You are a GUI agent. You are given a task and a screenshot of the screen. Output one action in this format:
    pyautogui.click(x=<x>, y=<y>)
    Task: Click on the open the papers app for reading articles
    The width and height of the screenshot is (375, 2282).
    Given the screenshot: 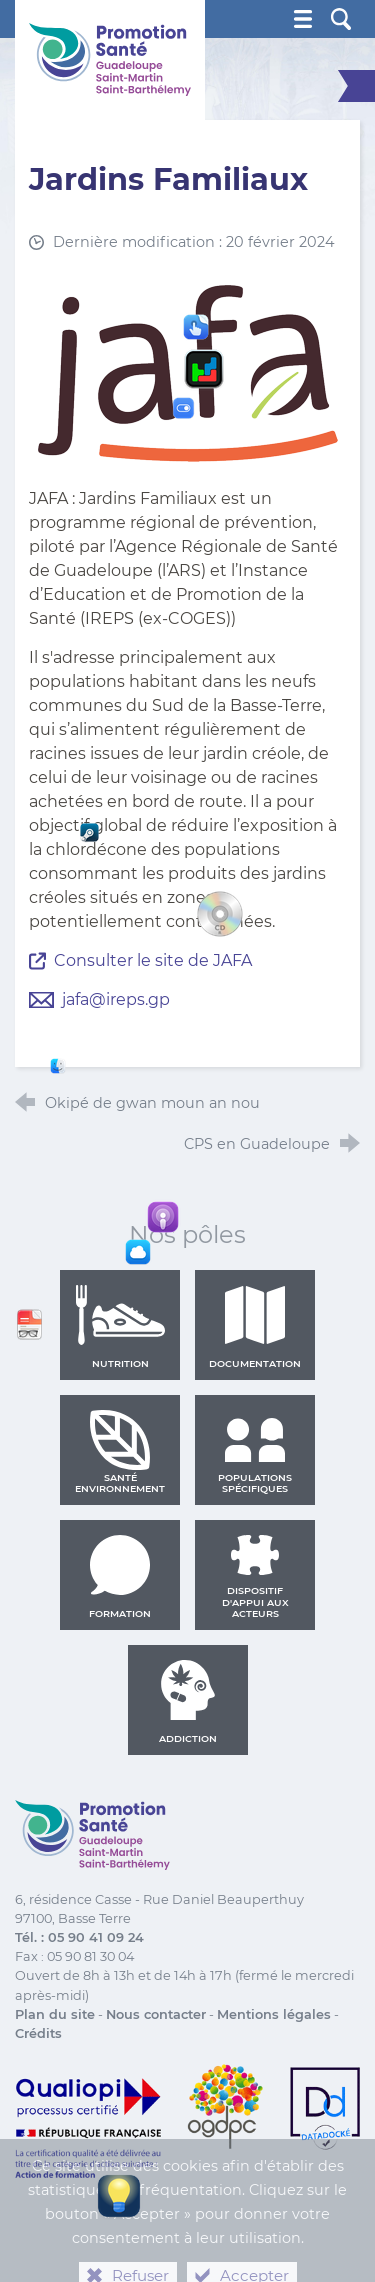 What is the action you would take?
    pyautogui.click(x=29, y=1324)
    